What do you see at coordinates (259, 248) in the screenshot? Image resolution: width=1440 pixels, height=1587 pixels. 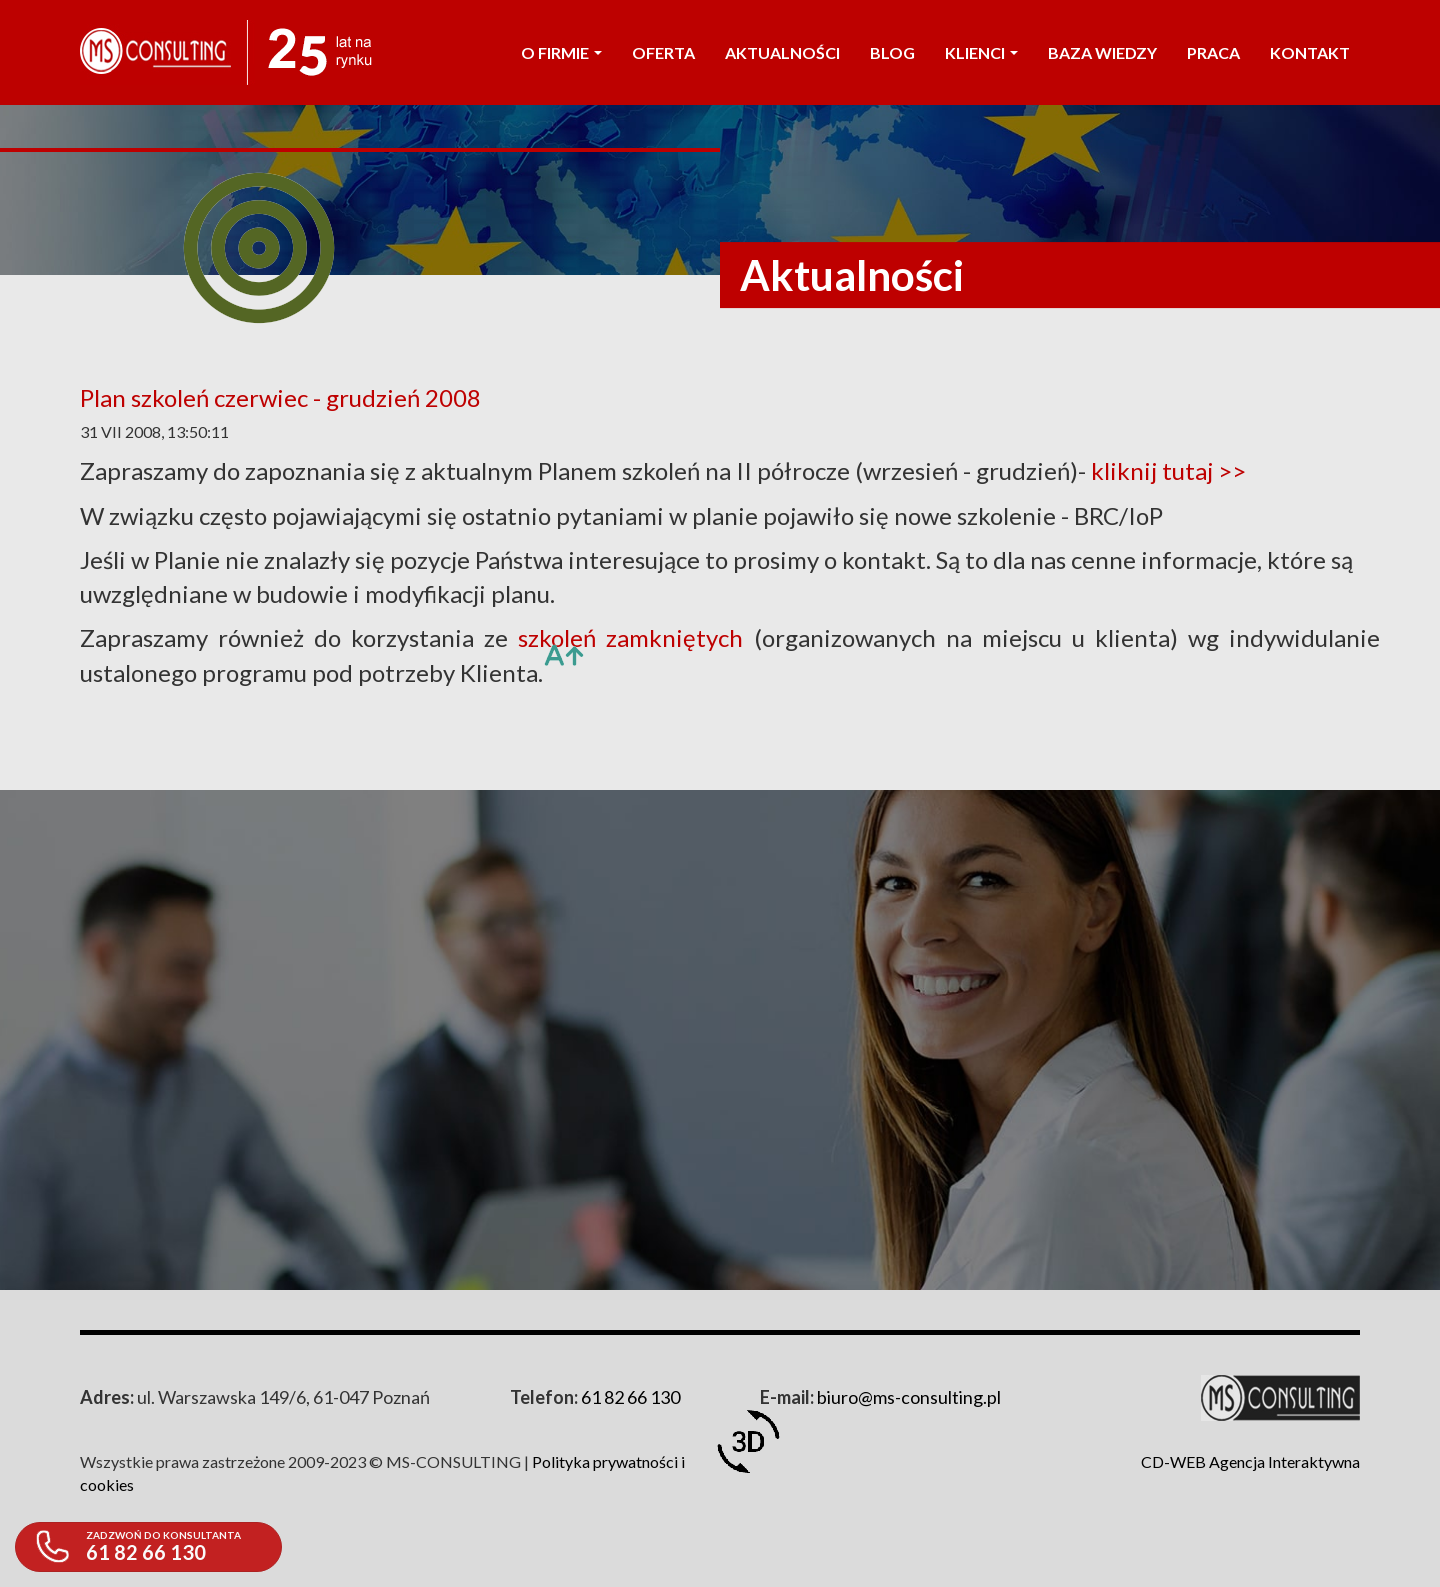 I see `set a goal or target` at bounding box center [259, 248].